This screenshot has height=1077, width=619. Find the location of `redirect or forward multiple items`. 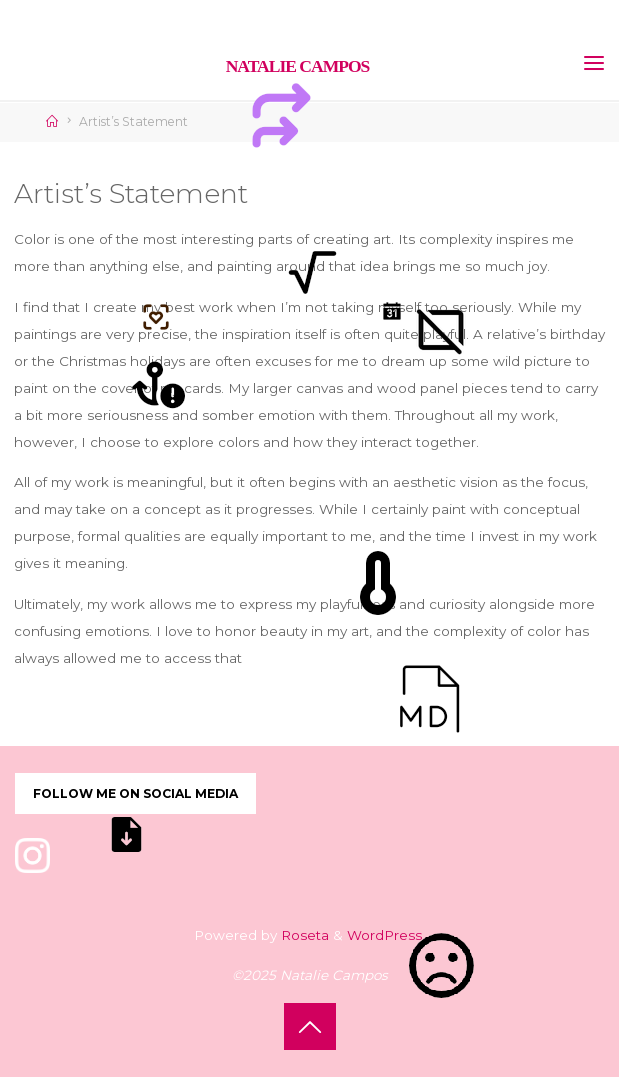

redirect or forward multiple items is located at coordinates (281, 118).